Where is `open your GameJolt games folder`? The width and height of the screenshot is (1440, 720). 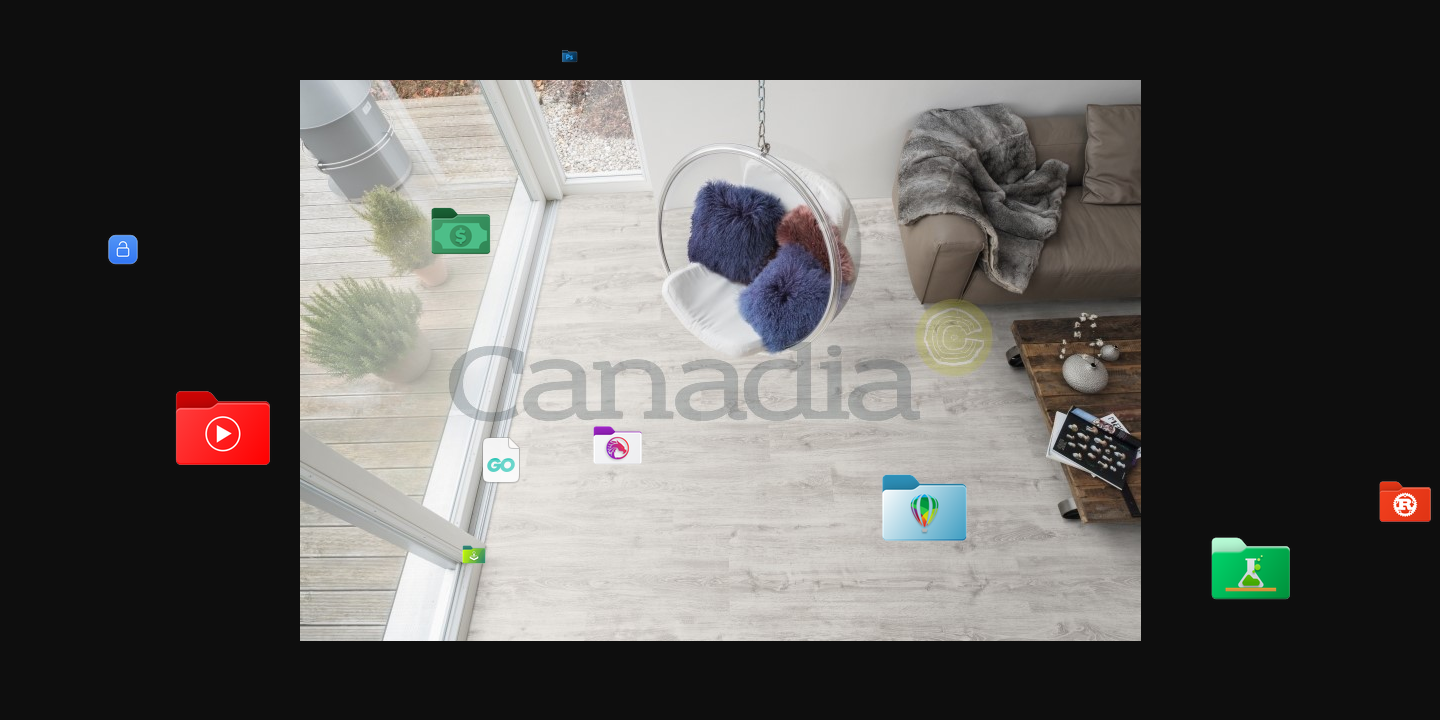 open your GameJolt games folder is located at coordinates (474, 555).